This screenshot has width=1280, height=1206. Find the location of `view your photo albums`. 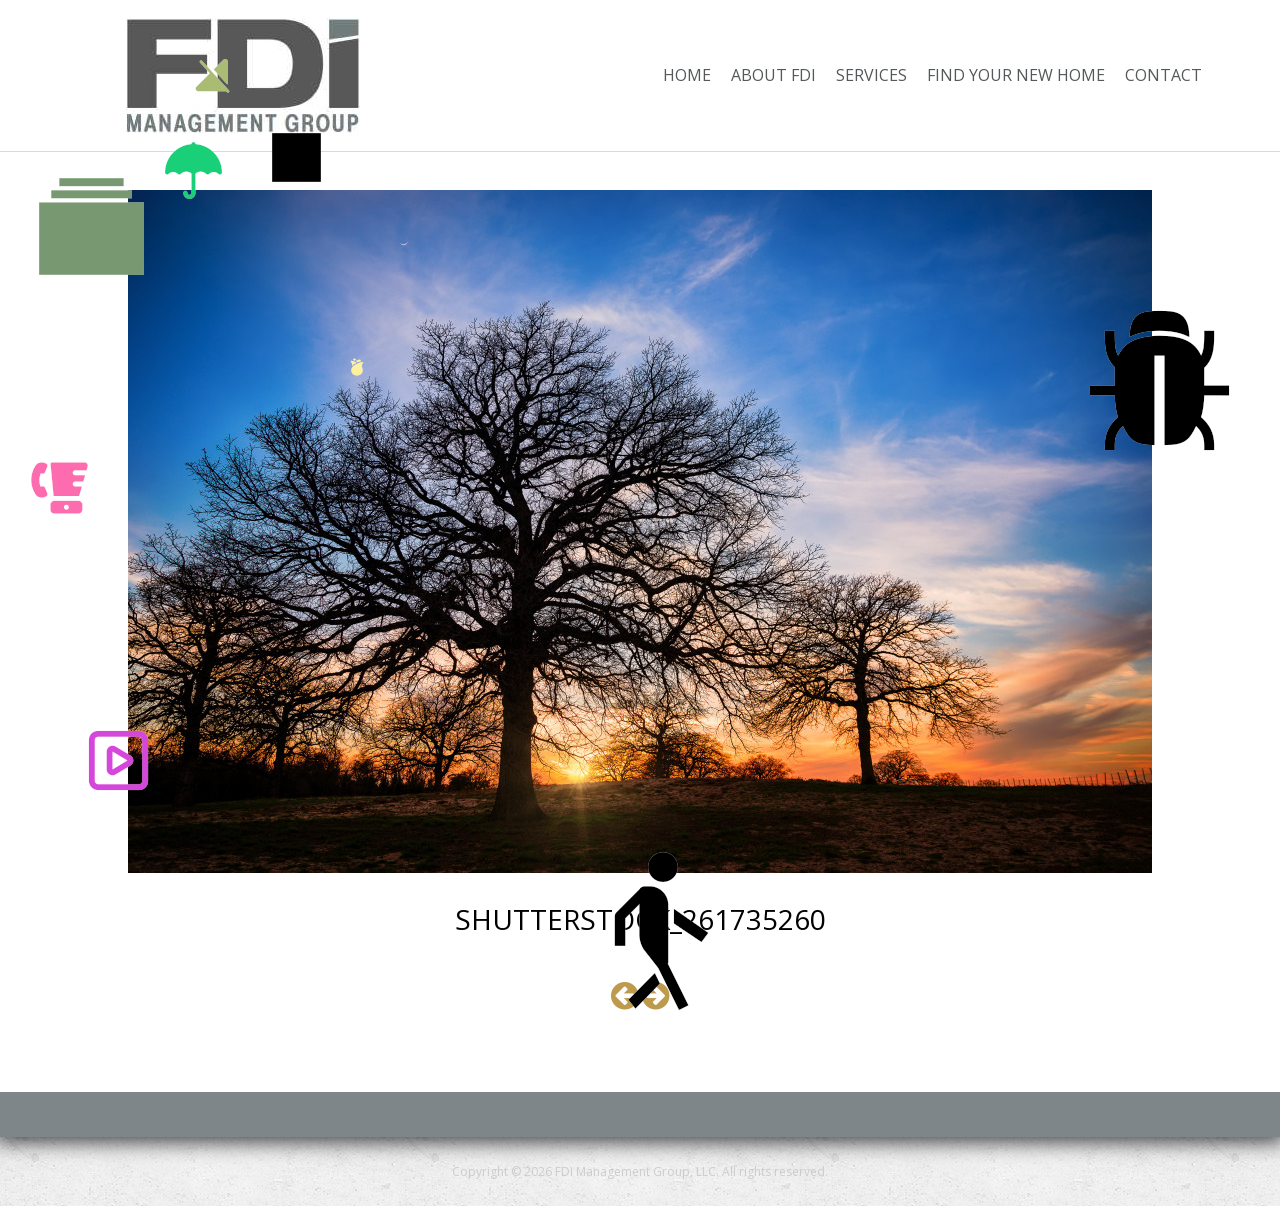

view your photo albums is located at coordinates (91, 226).